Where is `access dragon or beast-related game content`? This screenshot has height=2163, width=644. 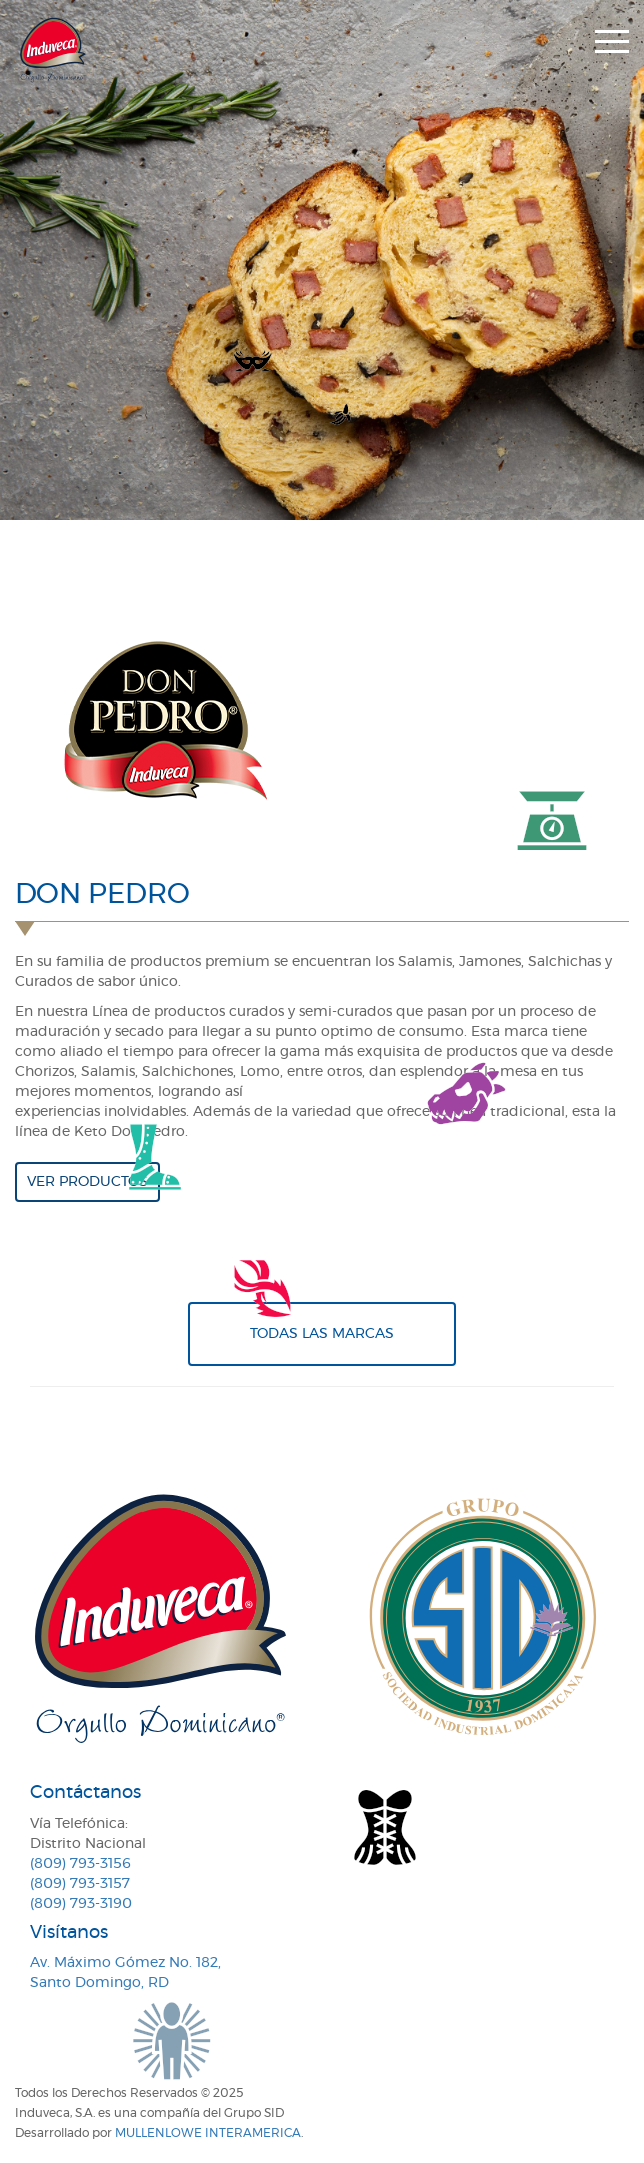 access dragon or beast-related game content is located at coordinates (466, 1093).